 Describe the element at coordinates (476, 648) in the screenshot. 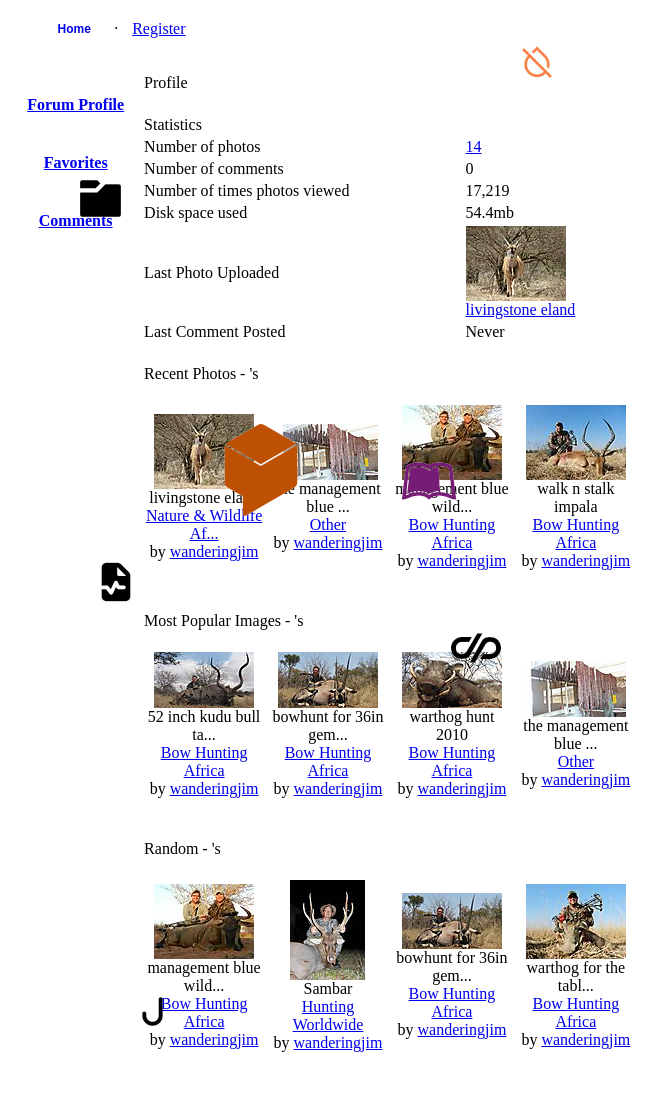

I see `visit pronouns.page website` at that location.